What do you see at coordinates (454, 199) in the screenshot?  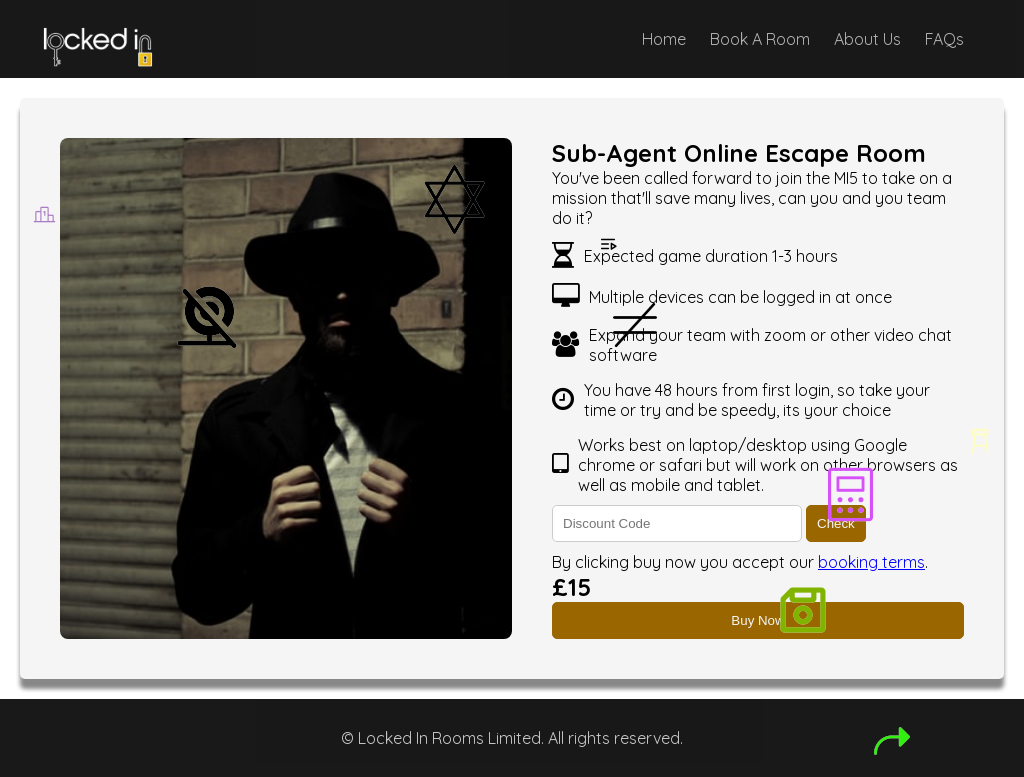 I see `indicates Jewish religious content or services` at bounding box center [454, 199].